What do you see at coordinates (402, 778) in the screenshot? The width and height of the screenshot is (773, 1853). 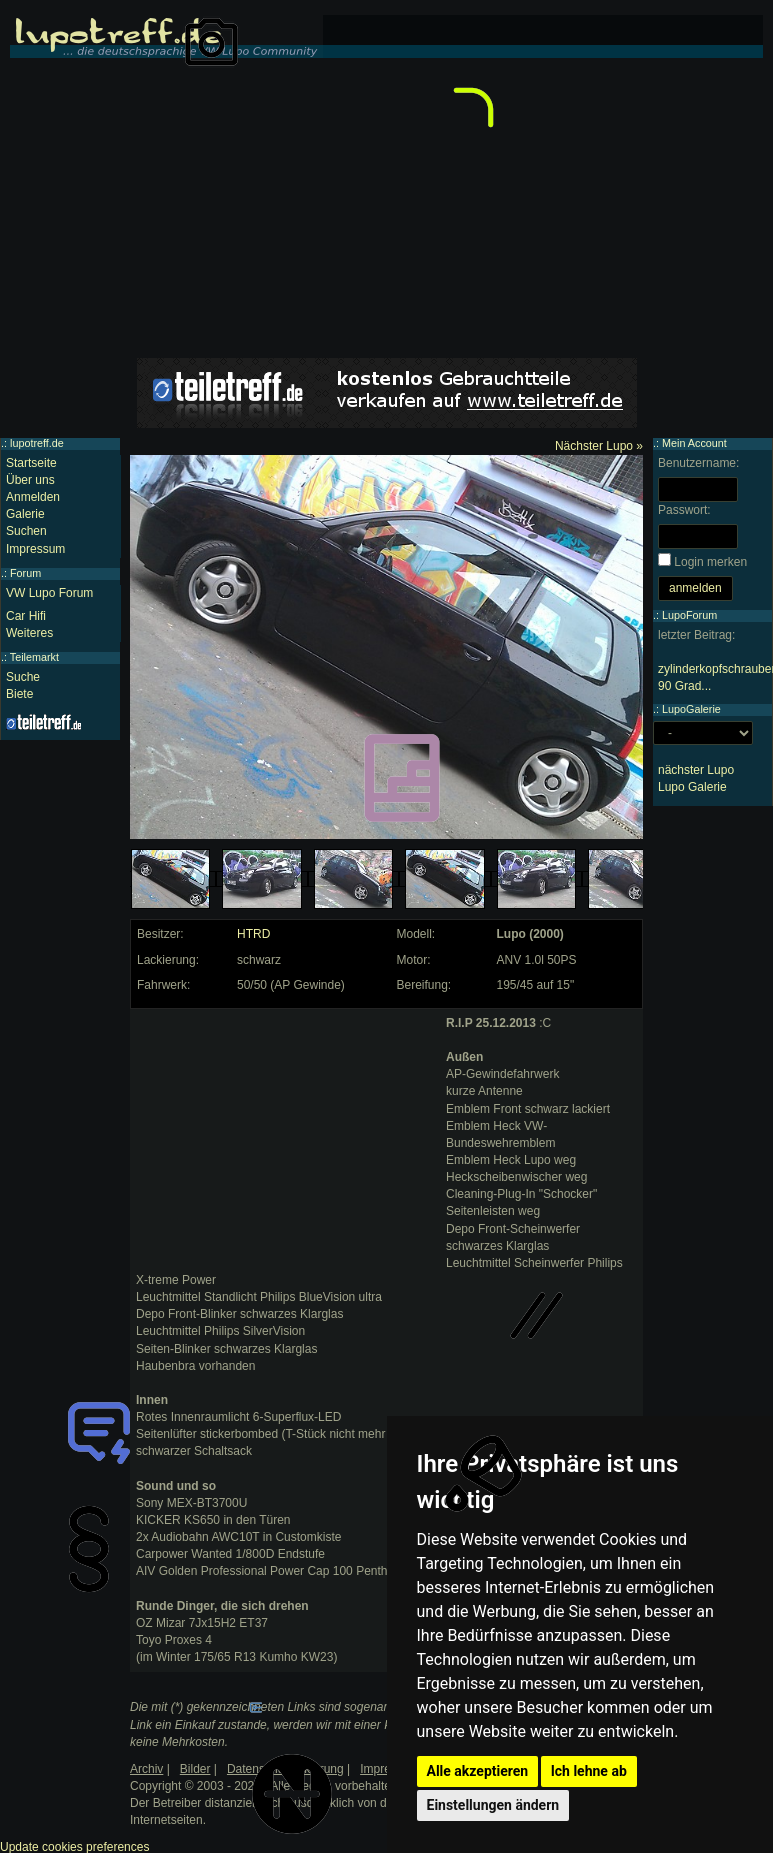 I see `indicates stairs or stairway access` at bounding box center [402, 778].